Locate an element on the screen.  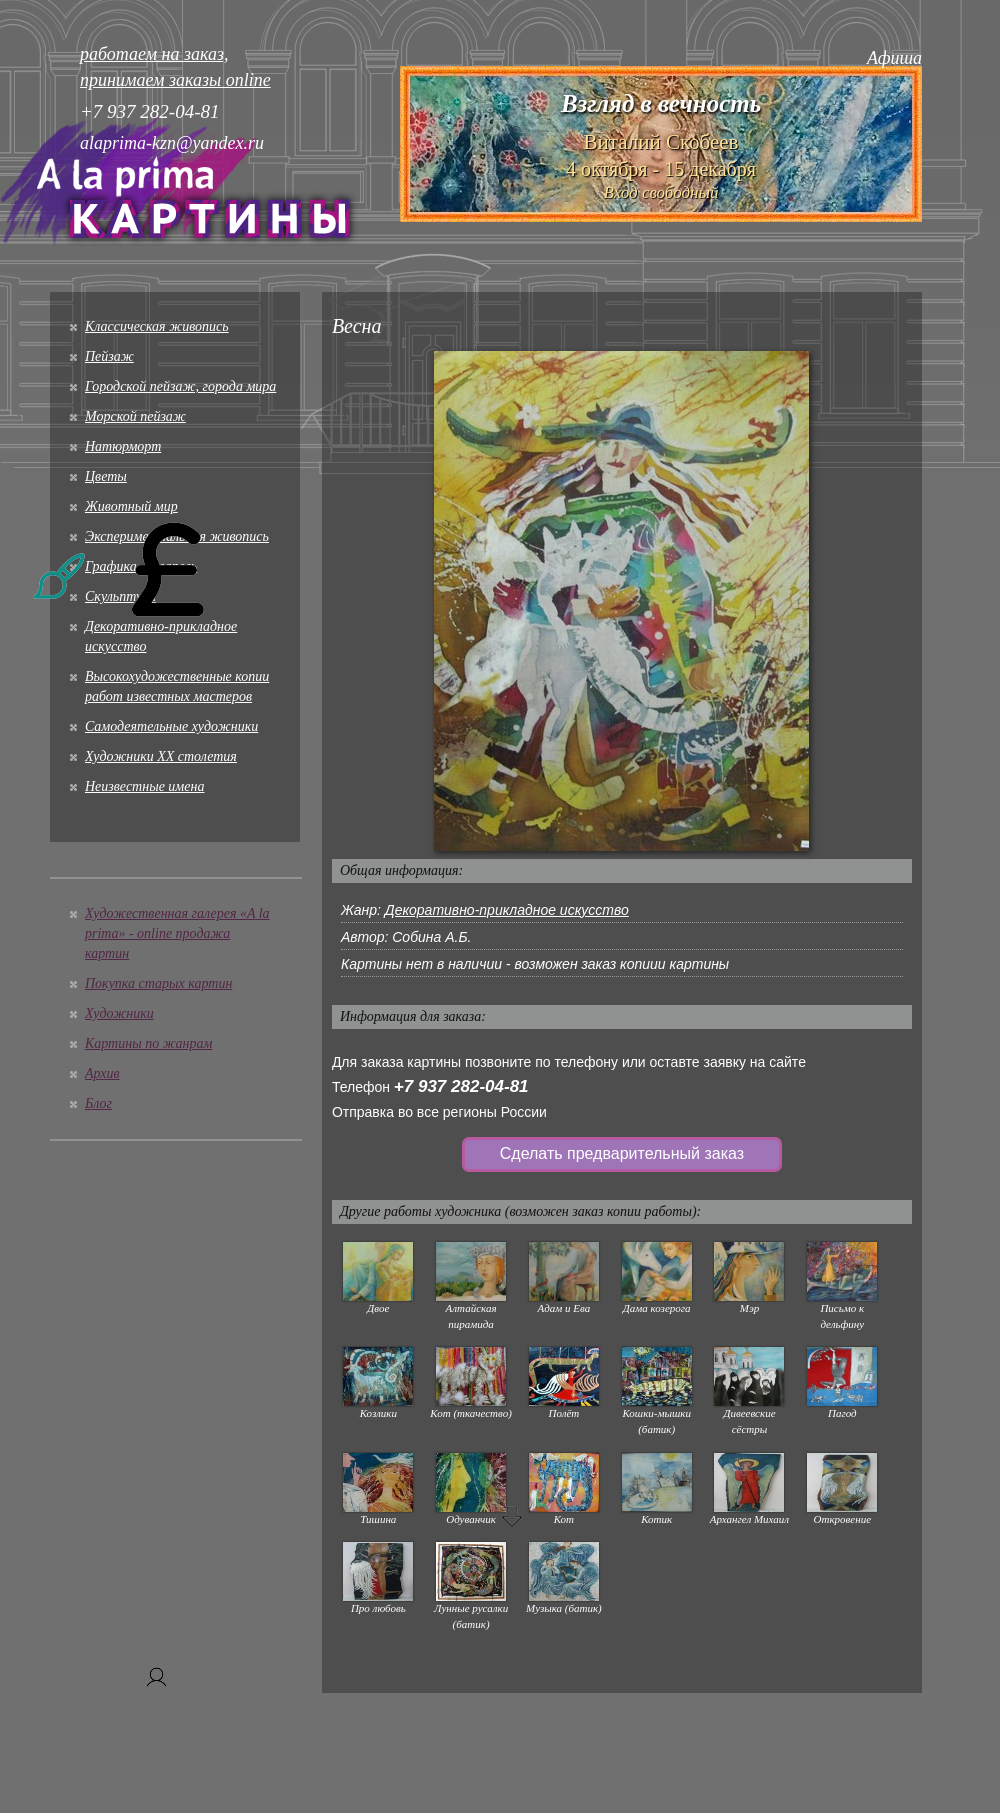
view your profile is located at coordinates (156, 1677).